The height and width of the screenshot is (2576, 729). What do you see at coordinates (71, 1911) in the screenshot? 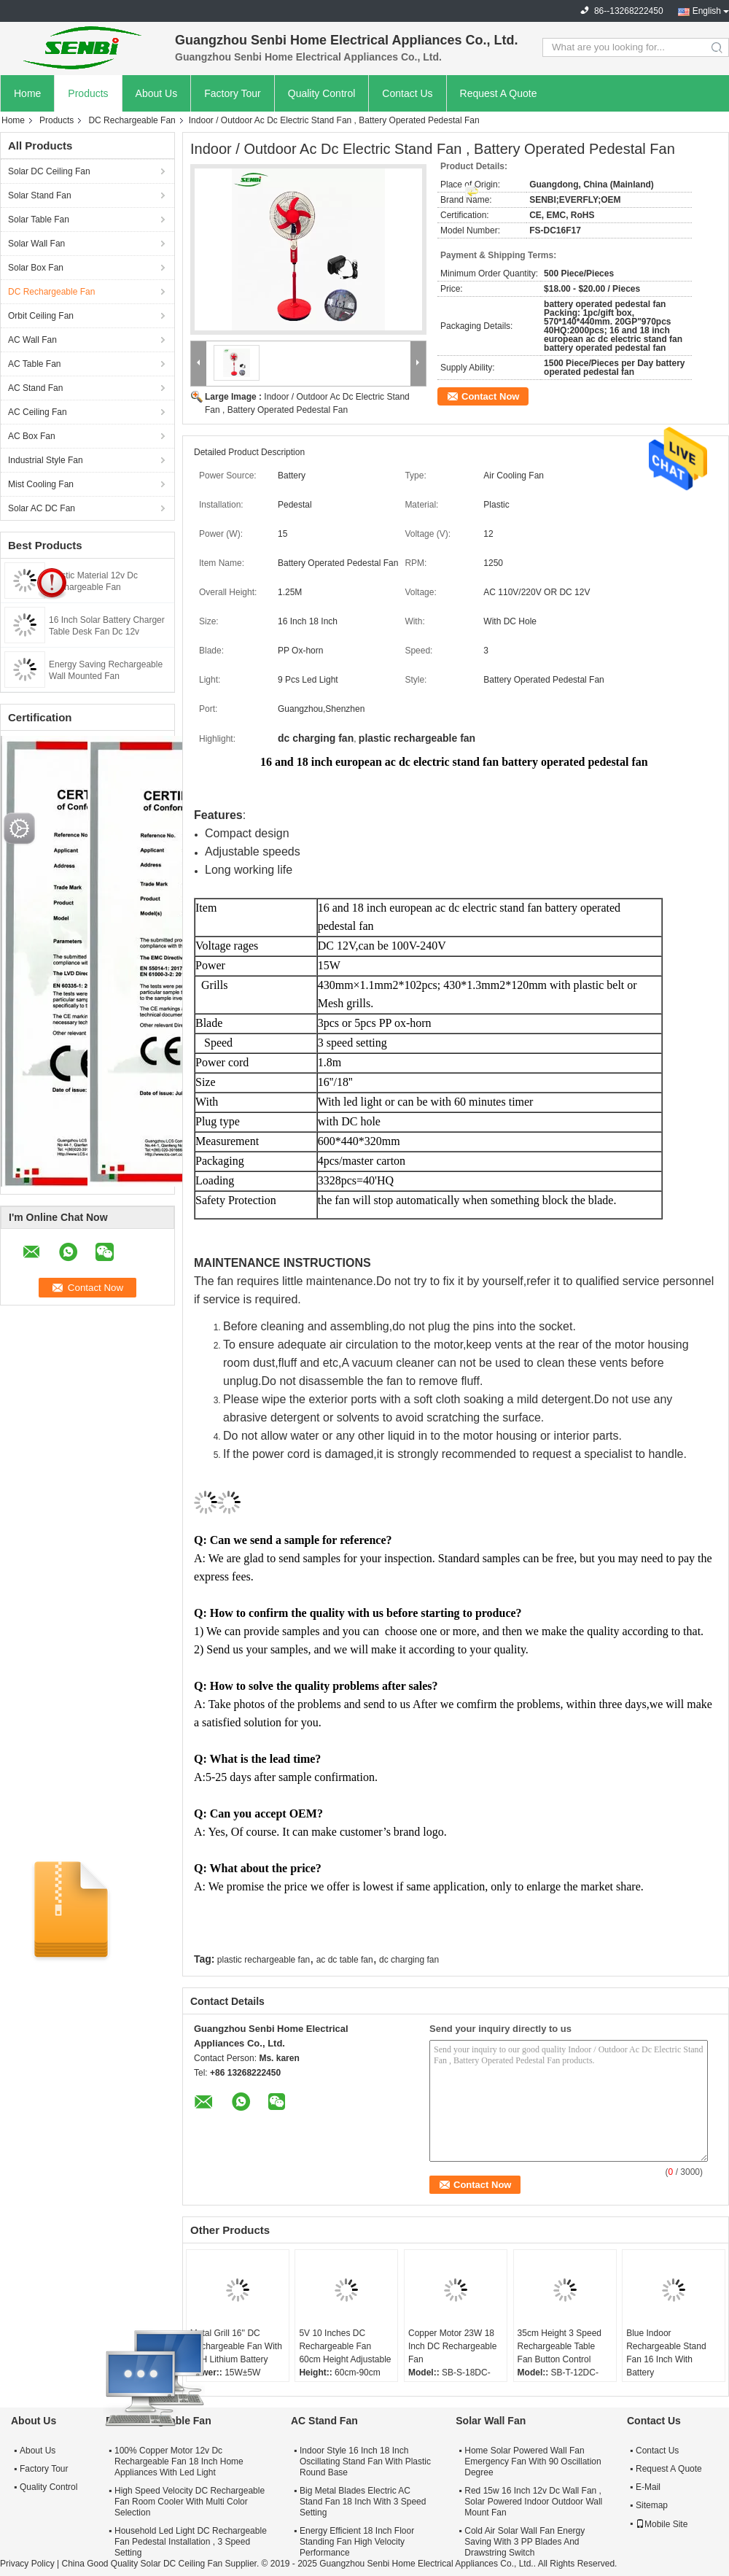
I see `a compressed package or archive file` at bounding box center [71, 1911].